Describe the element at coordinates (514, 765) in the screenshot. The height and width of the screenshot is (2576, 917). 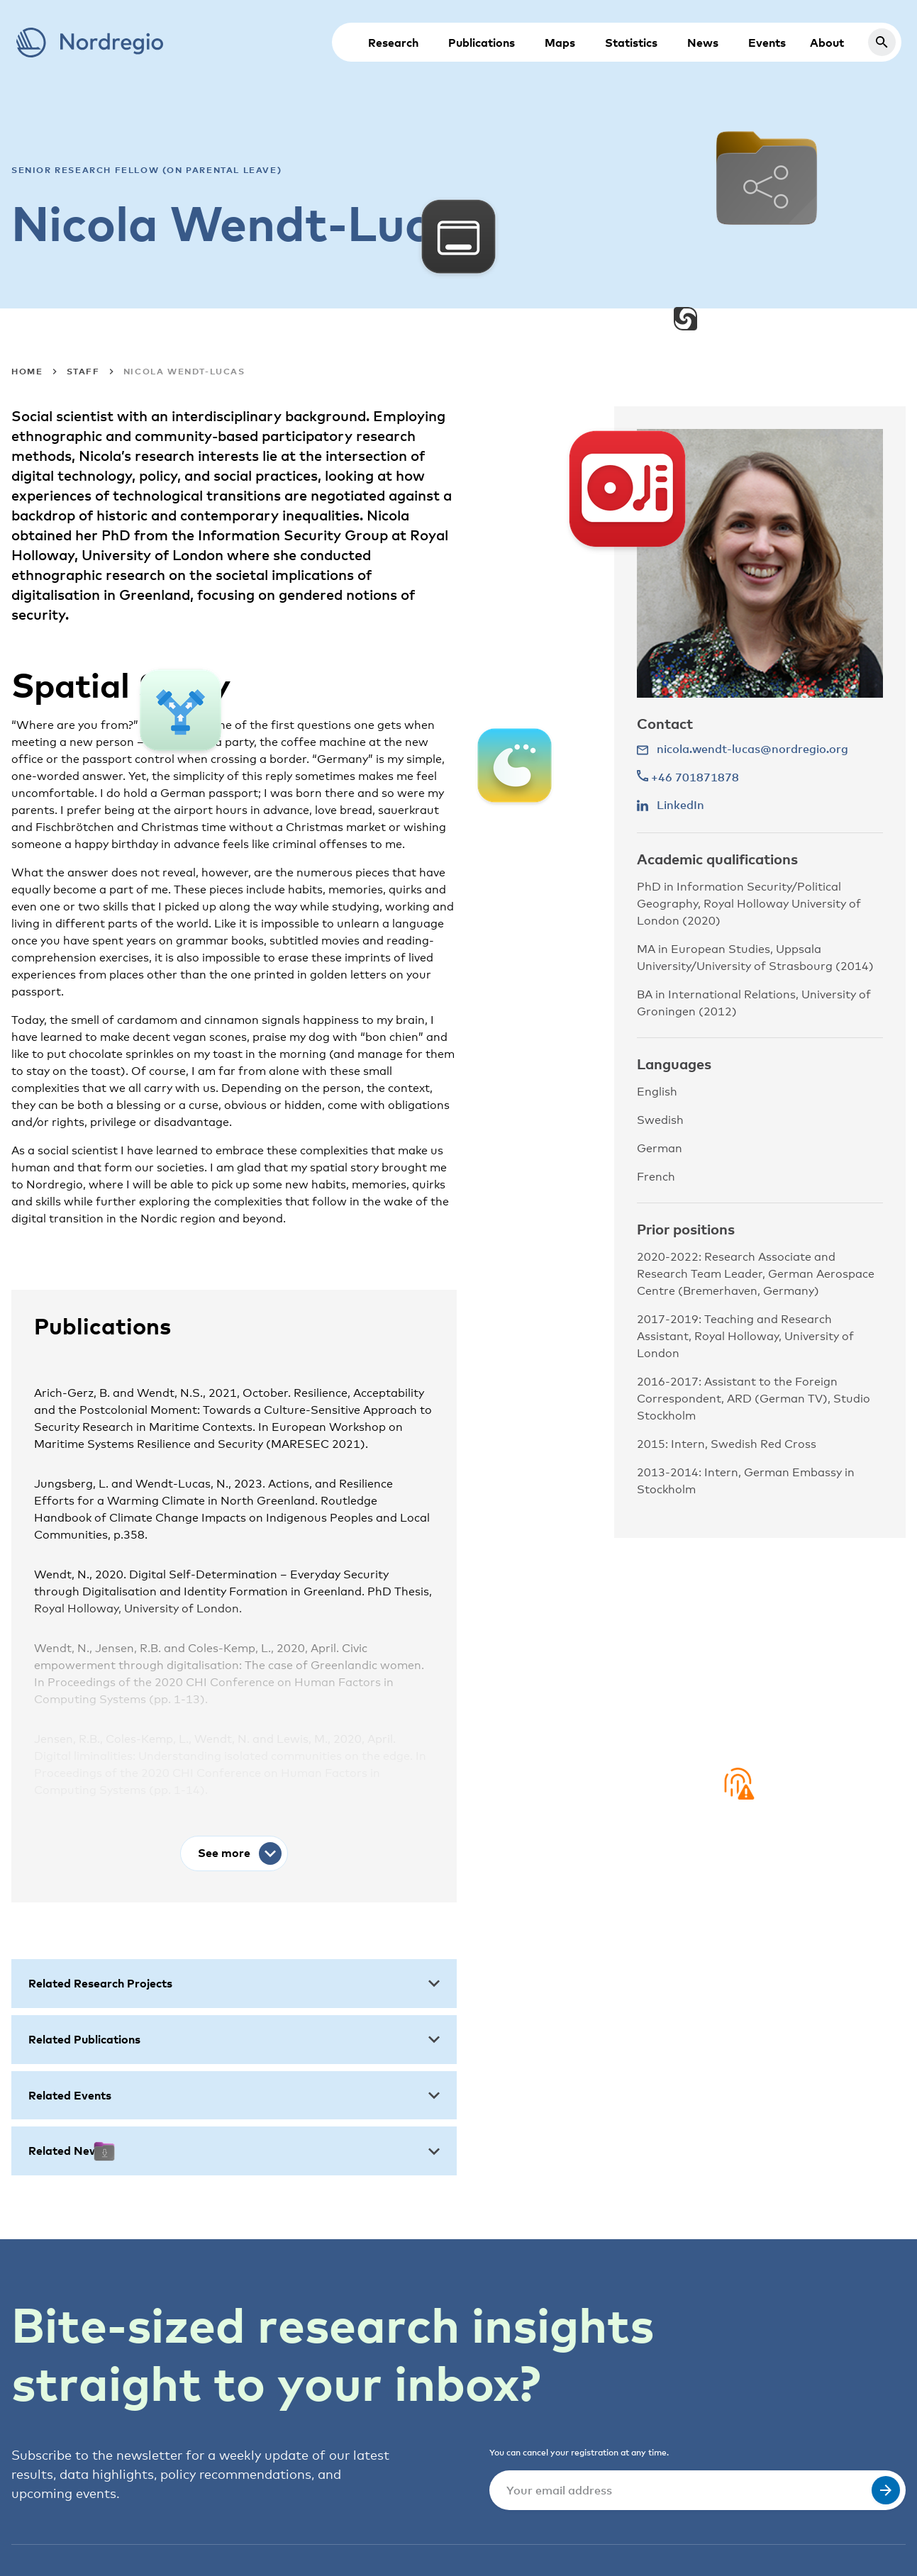
I see `open the plasma desktop environment app` at that location.